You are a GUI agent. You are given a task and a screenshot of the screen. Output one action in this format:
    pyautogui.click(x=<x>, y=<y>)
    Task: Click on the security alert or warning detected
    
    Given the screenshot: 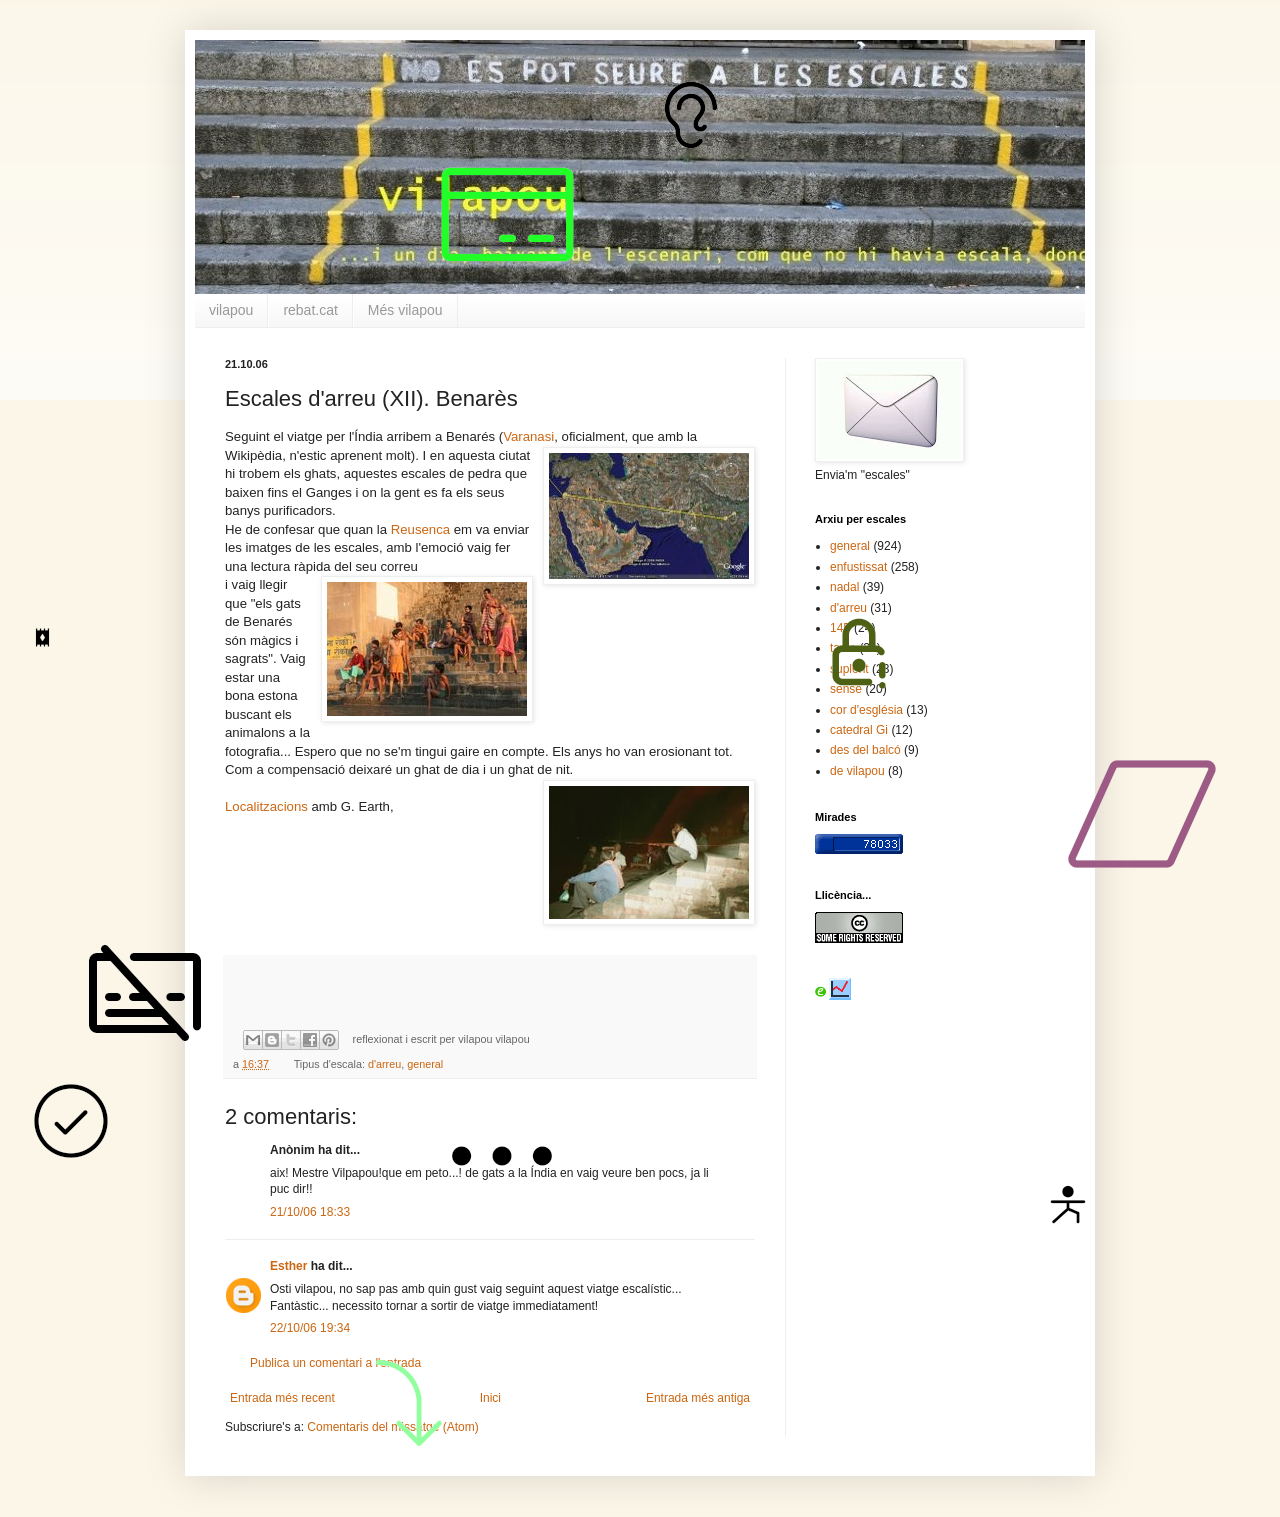 What is the action you would take?
    pyautogui.click(x=859, y=652)
    